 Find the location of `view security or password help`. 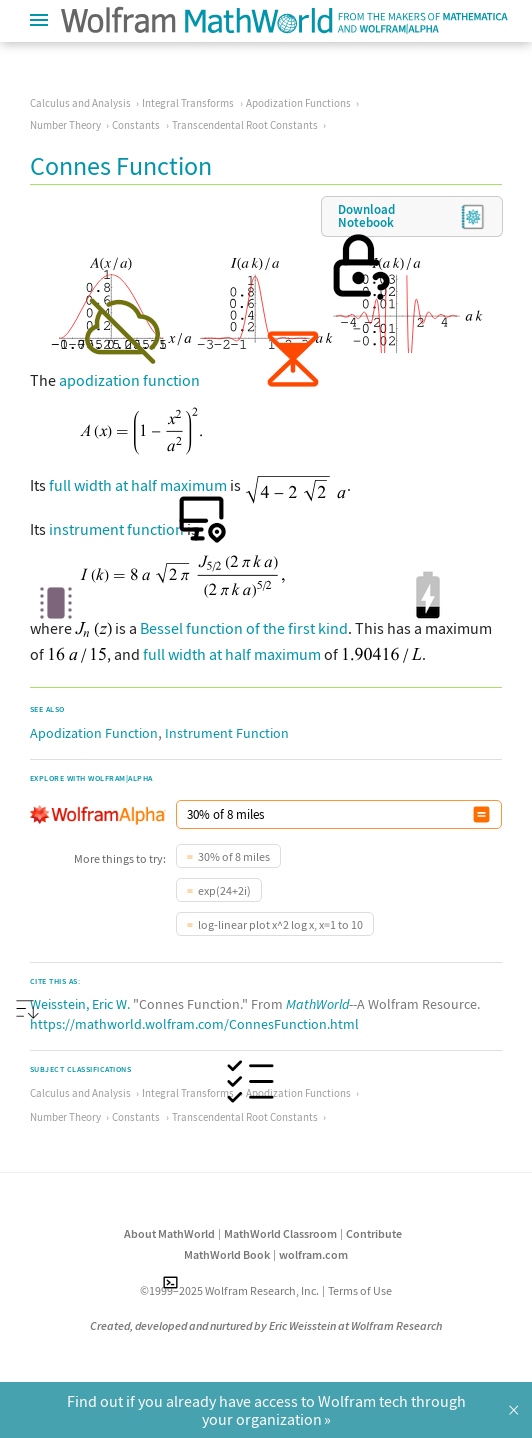

view security or password help is located at coordinates (358, 265).